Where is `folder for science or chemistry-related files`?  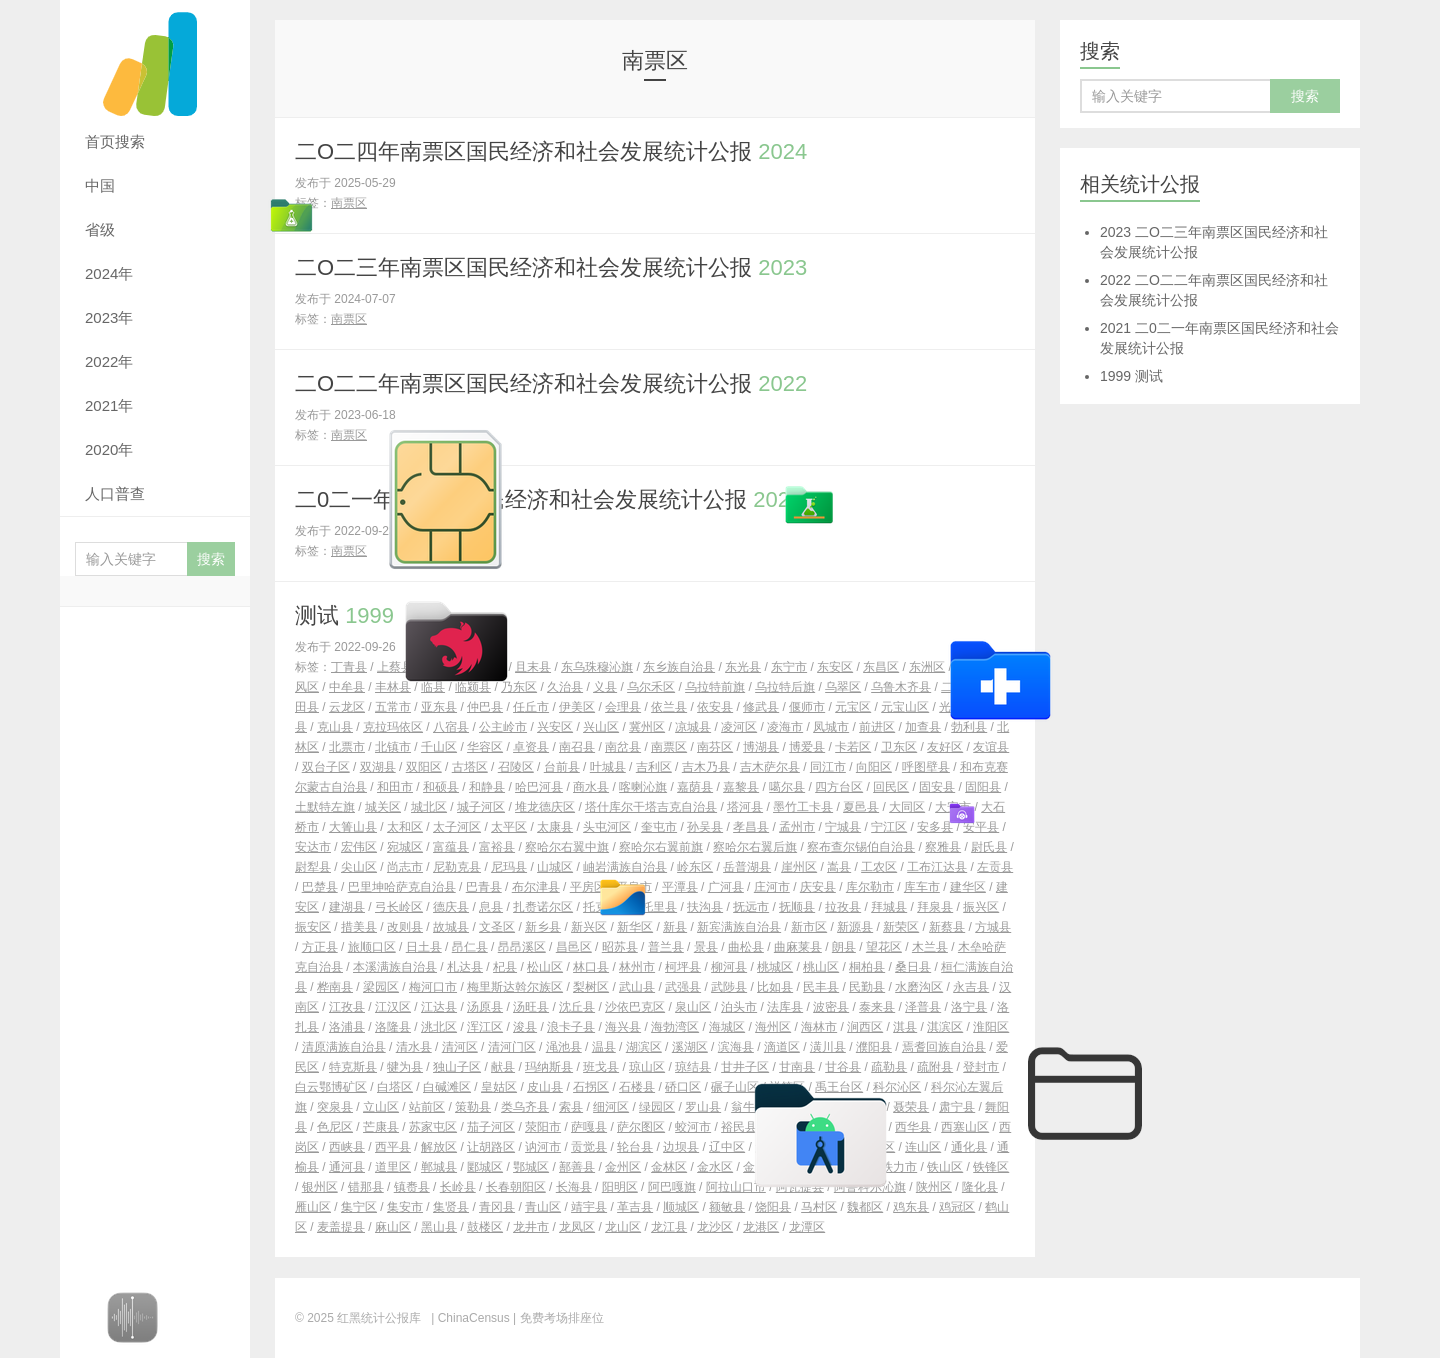
folder for science or chemistry-related files is located at coordinates (291, 216).